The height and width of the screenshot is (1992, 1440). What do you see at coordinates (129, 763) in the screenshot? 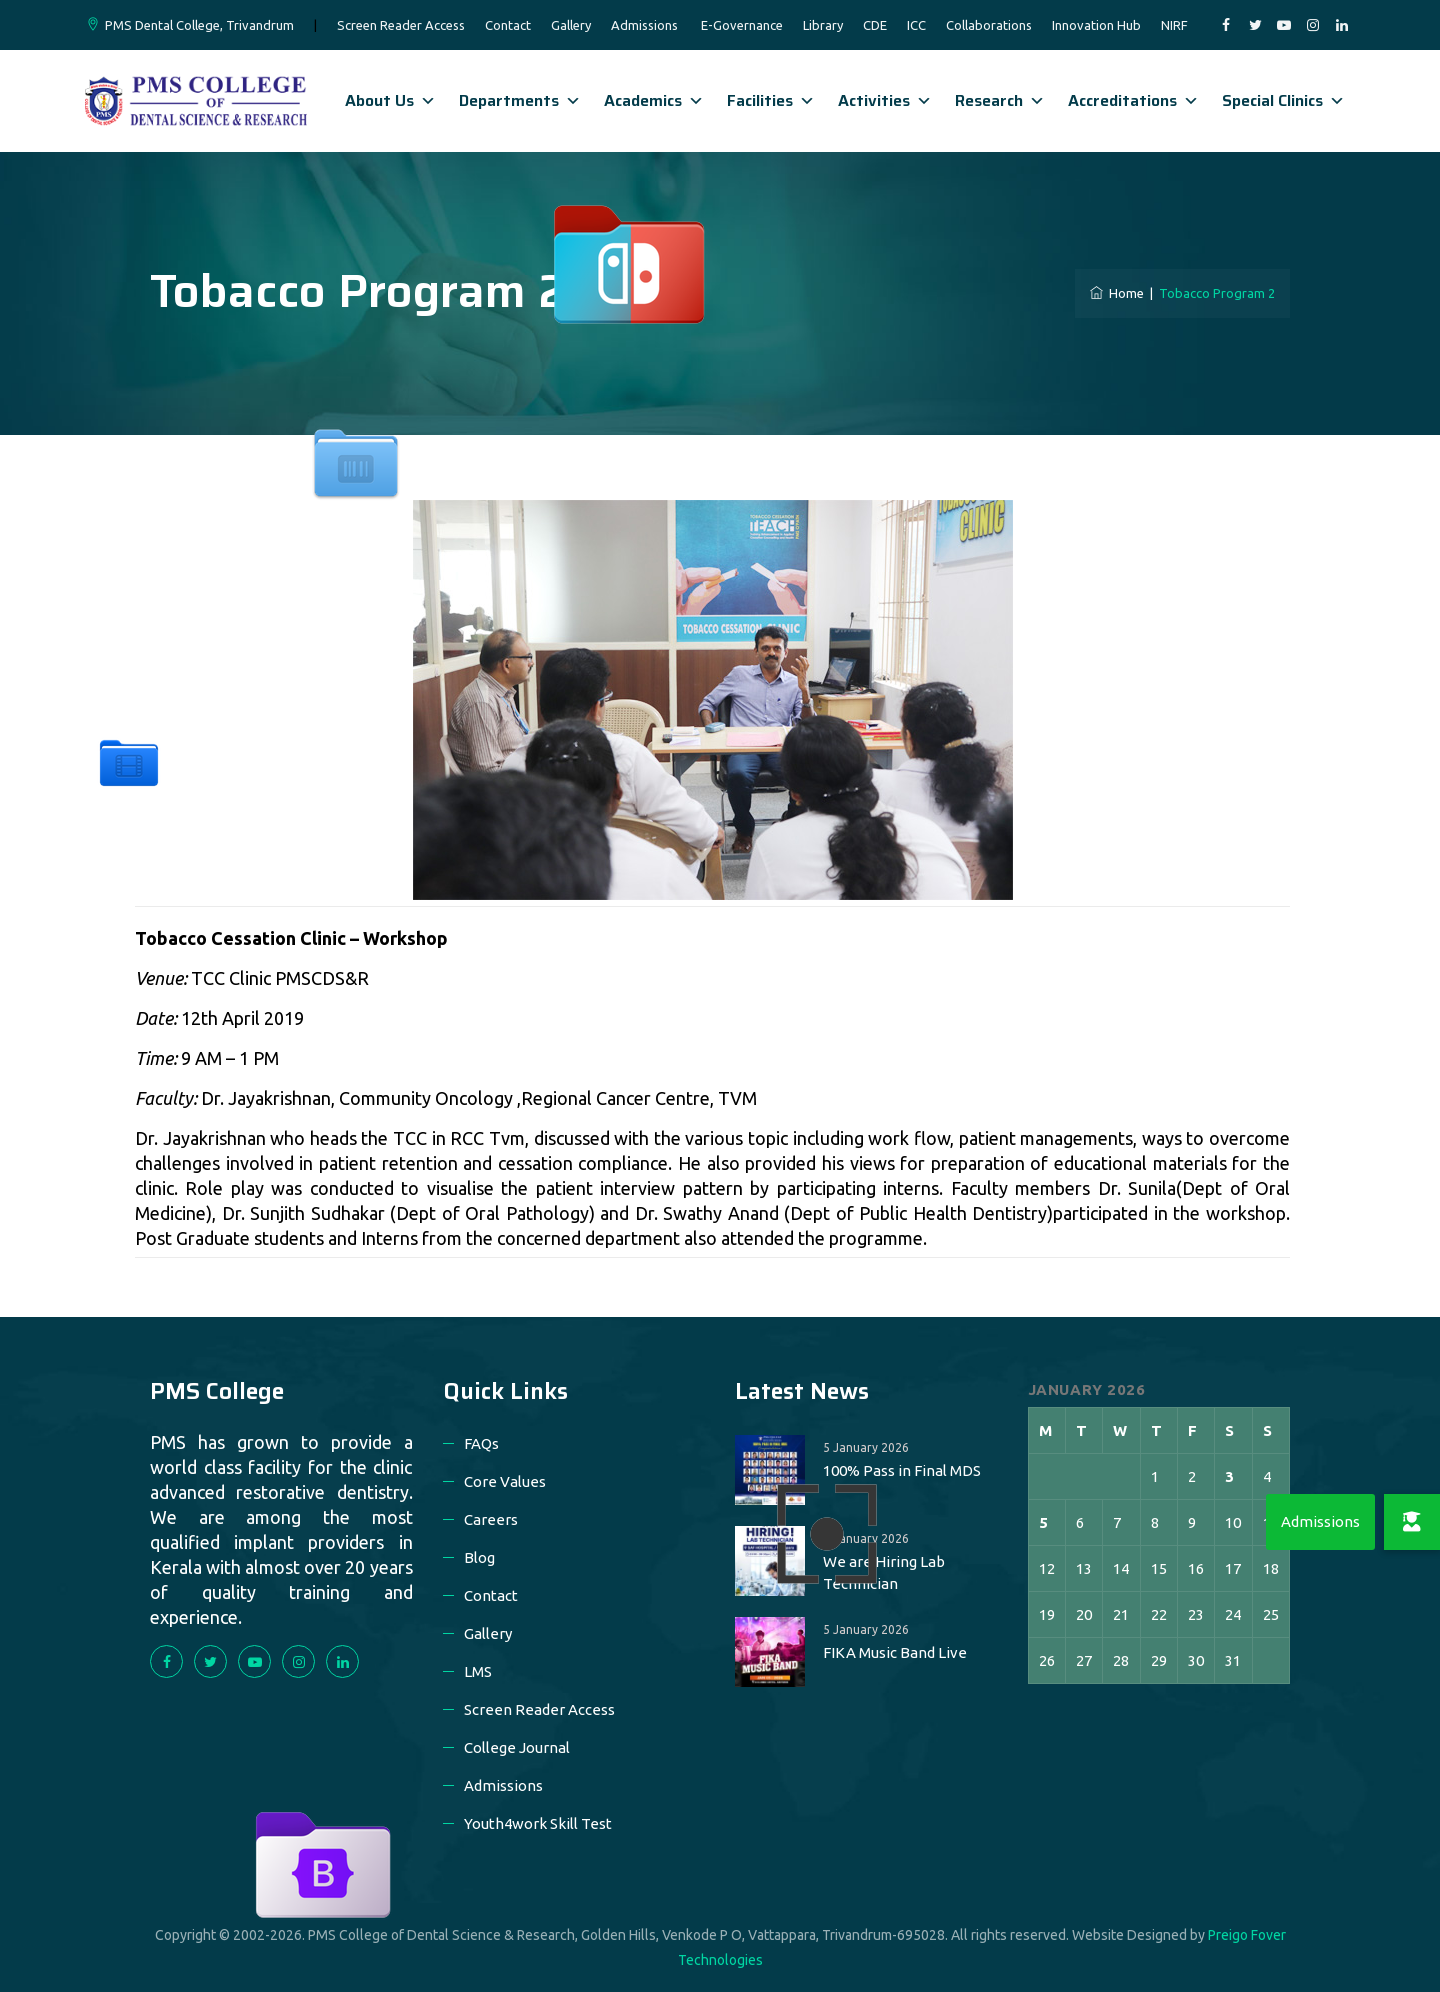
I see `open your videos folder` at bounding box center [129, 763].